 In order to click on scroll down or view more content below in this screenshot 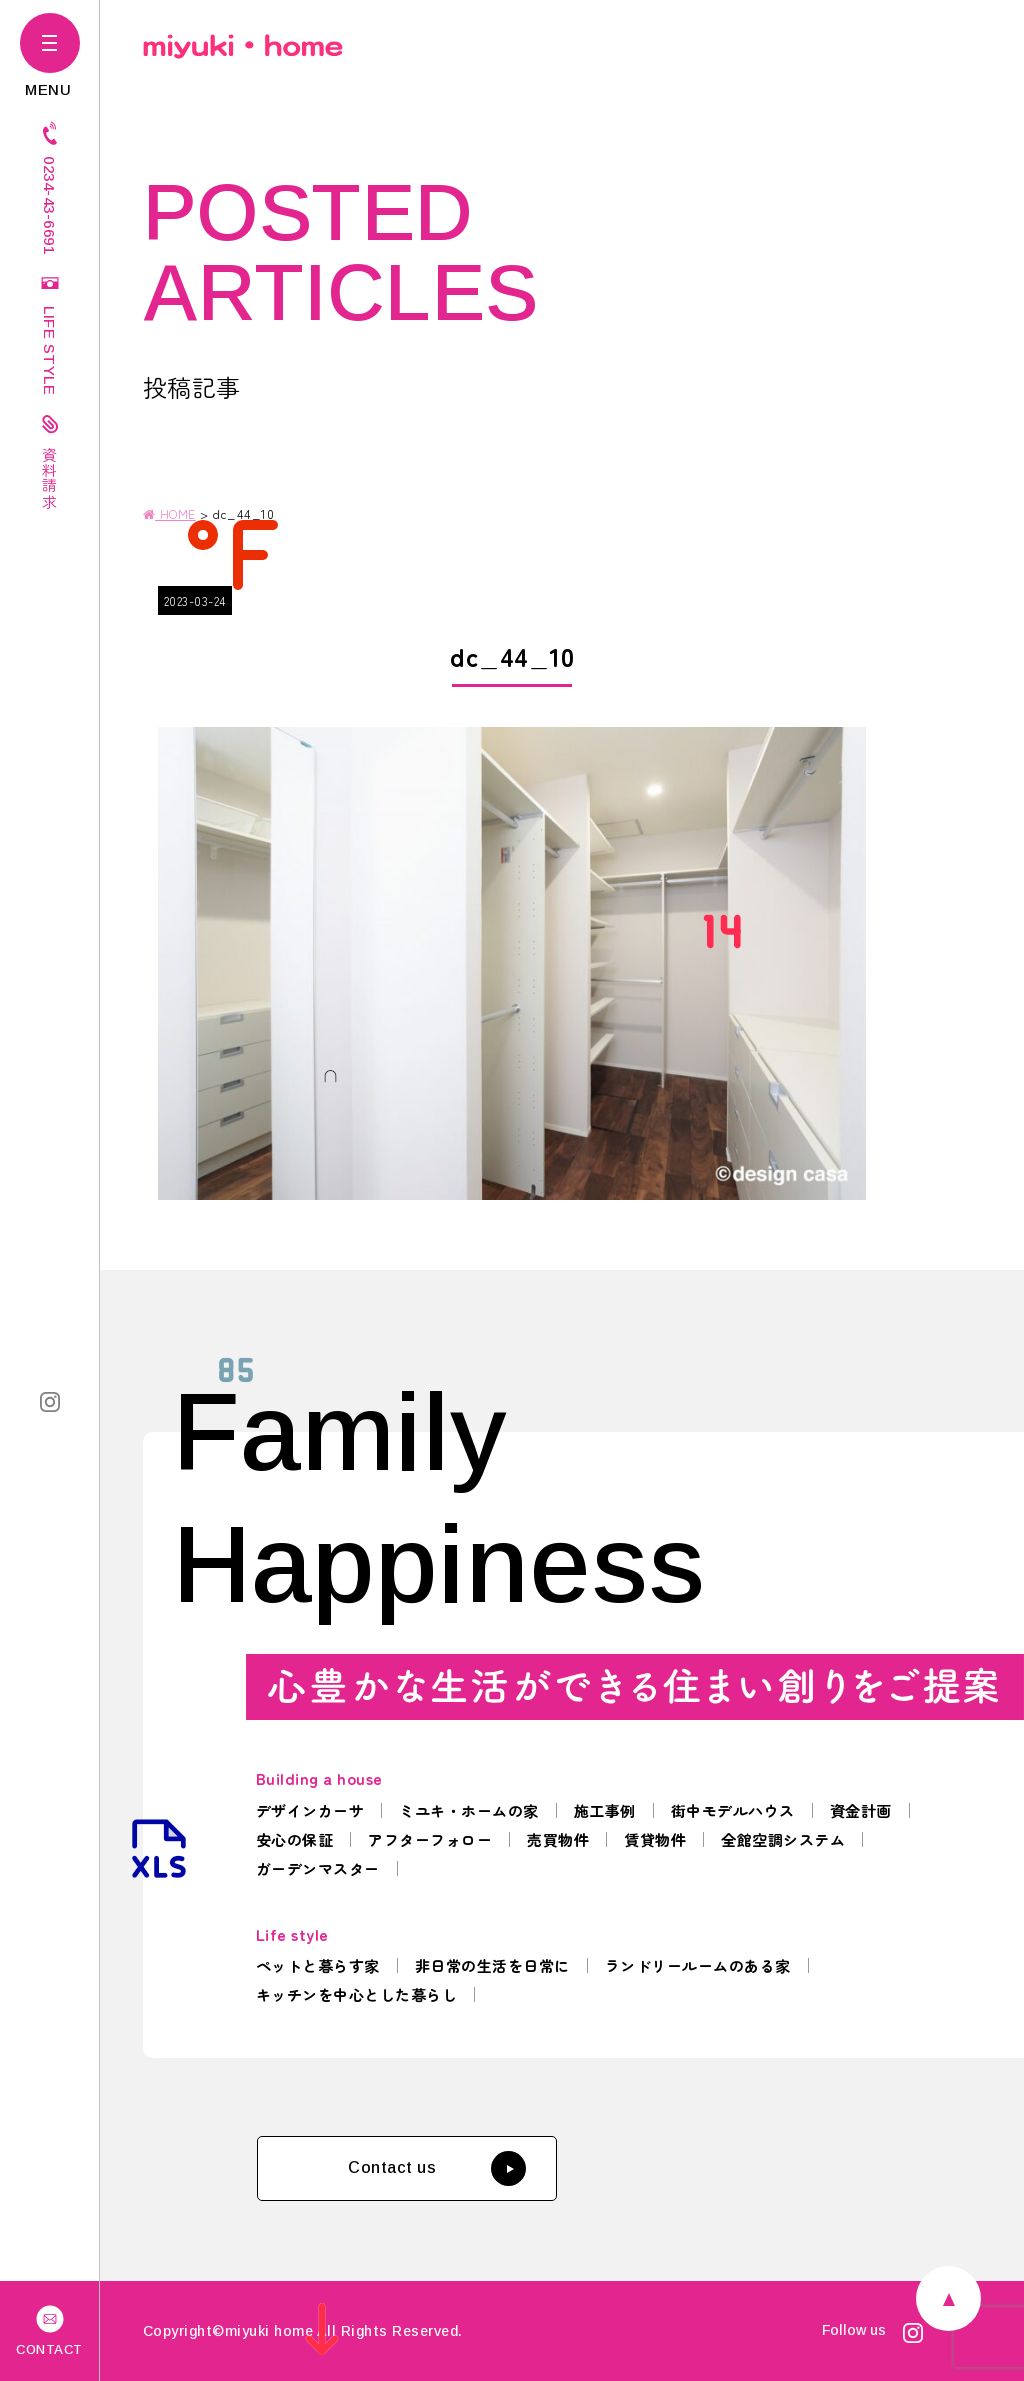, I will do `click(322, 2329)`.